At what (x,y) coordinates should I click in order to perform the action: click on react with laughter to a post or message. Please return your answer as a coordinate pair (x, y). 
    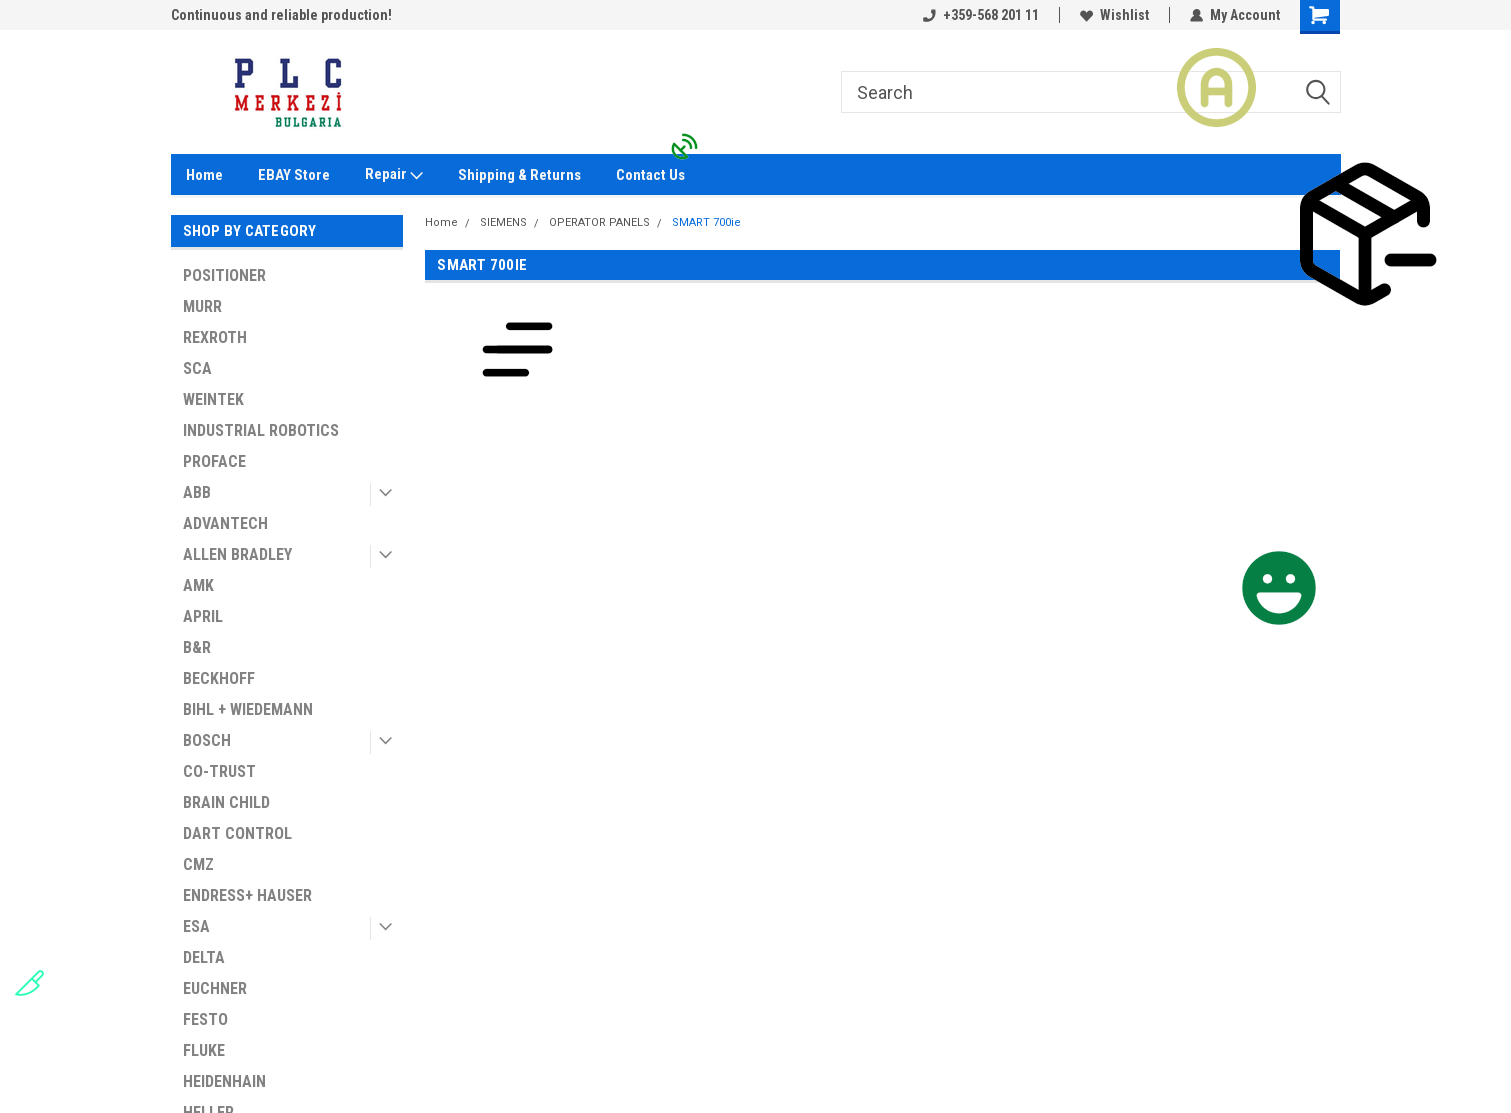
    Looking at the image, I should click on (1279, 588).